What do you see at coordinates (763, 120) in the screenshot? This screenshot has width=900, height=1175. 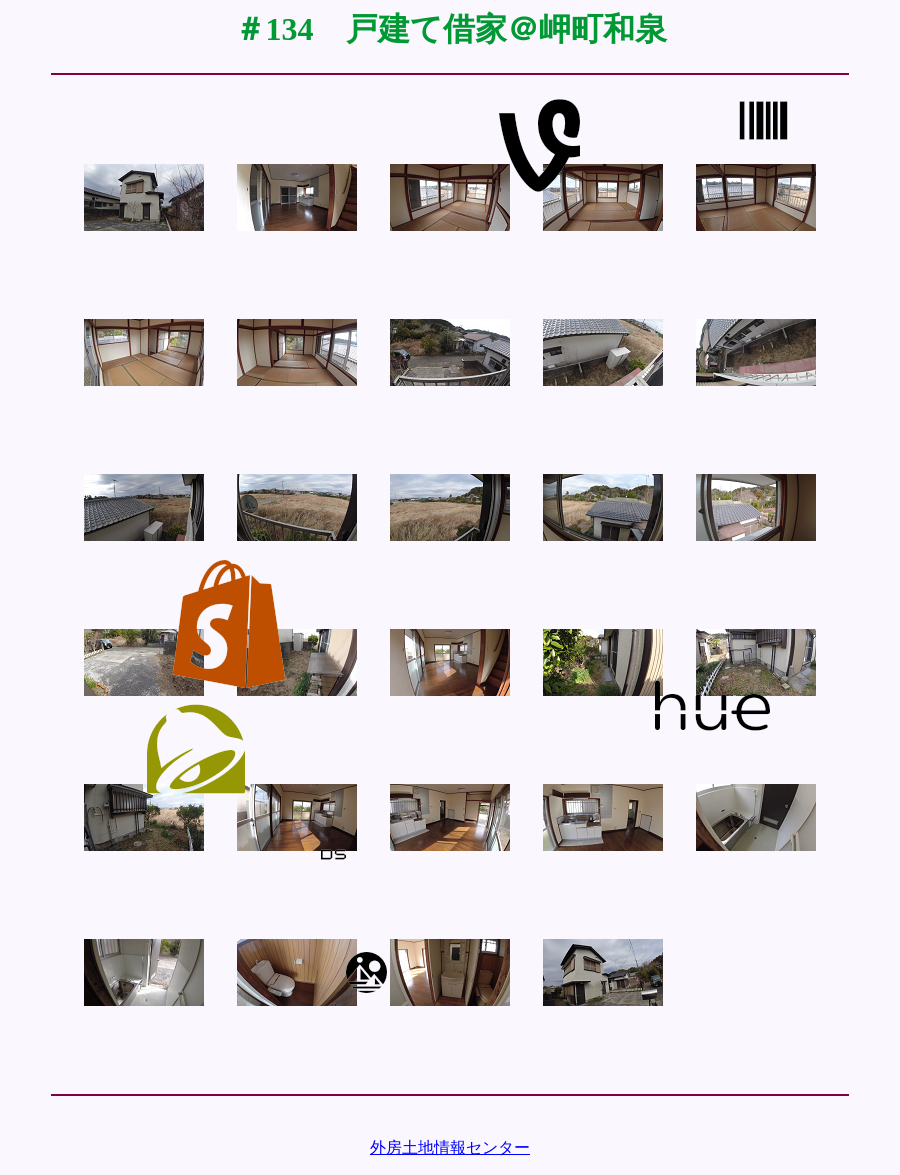 I see `scan a barcode` at bounding box center [763, 120].